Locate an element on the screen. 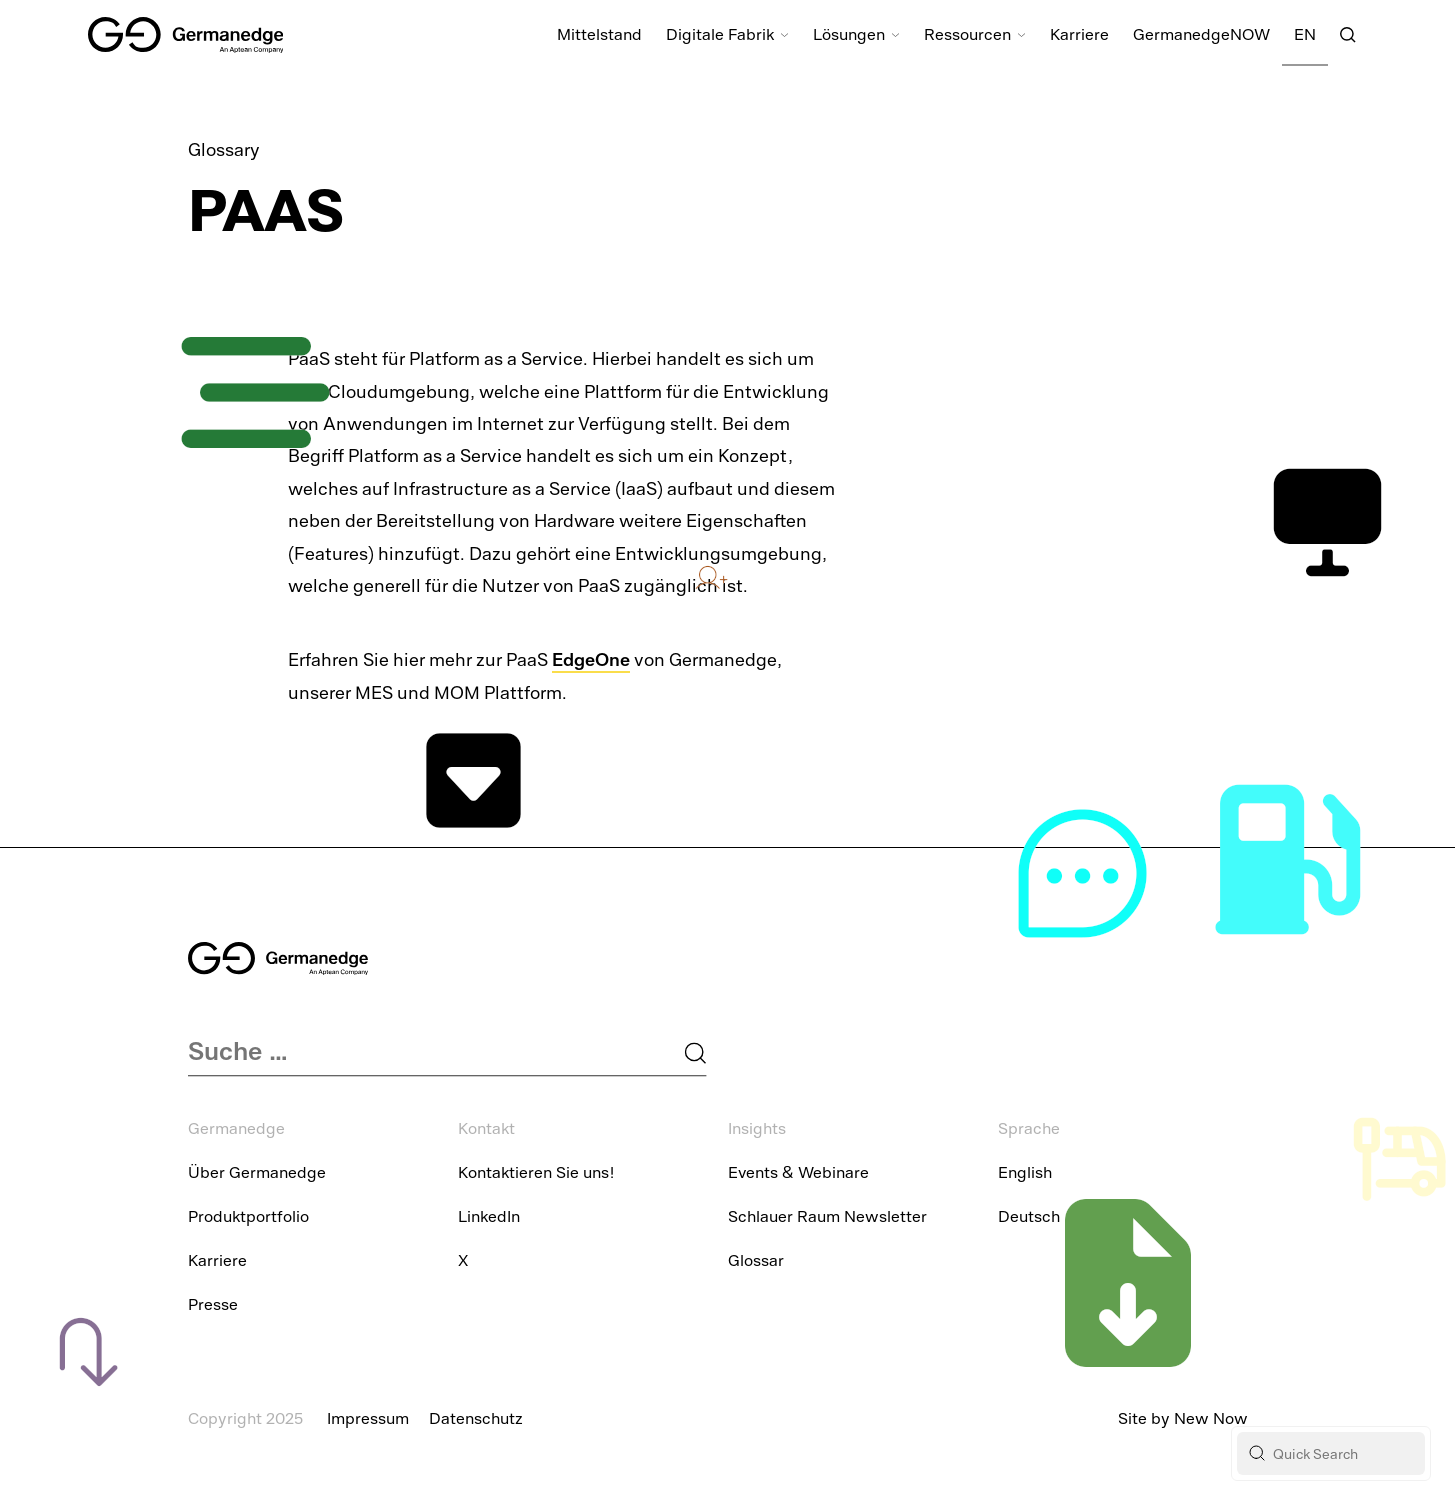  find nearby gas stations is located at coordinates (1285, 859).